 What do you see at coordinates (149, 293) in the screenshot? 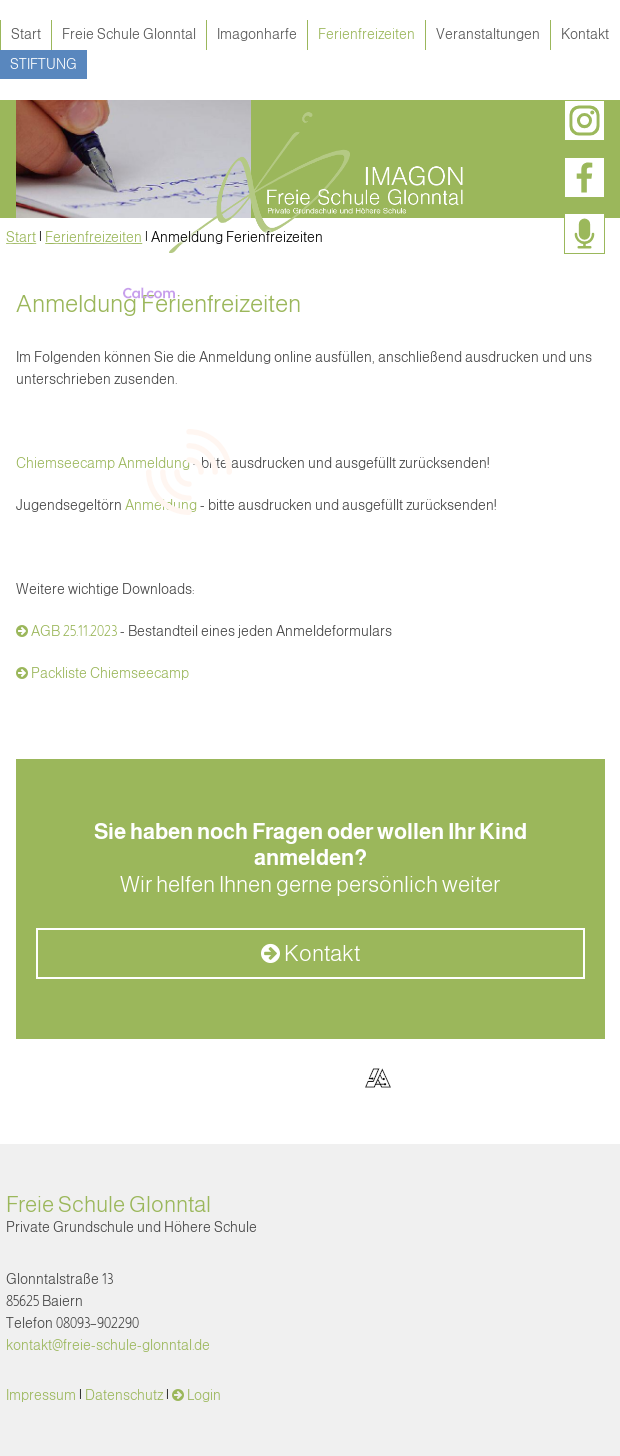
I see `open cal.com scheduling app` at bounding box center [149, 293].